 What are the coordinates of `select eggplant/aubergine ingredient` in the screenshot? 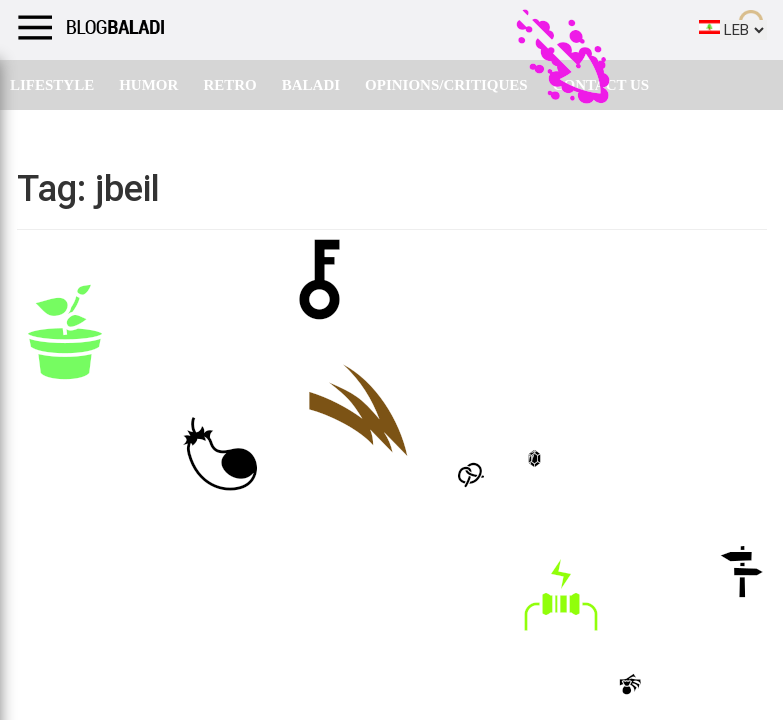 It's located at (220, 454).